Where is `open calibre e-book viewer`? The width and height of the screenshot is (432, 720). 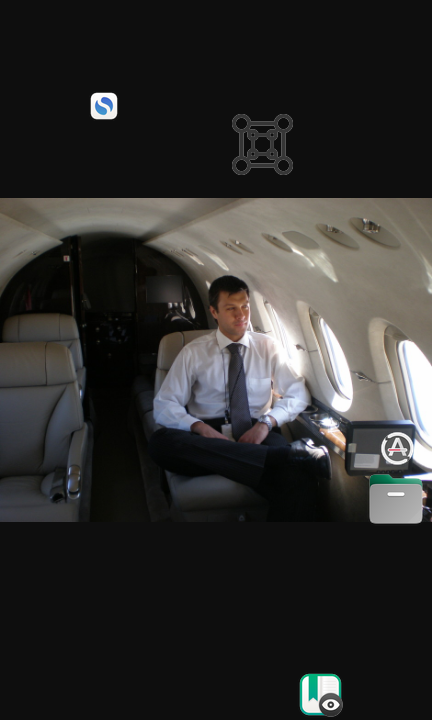
open calibre e-book viewer is located at coordinates (320, 694).